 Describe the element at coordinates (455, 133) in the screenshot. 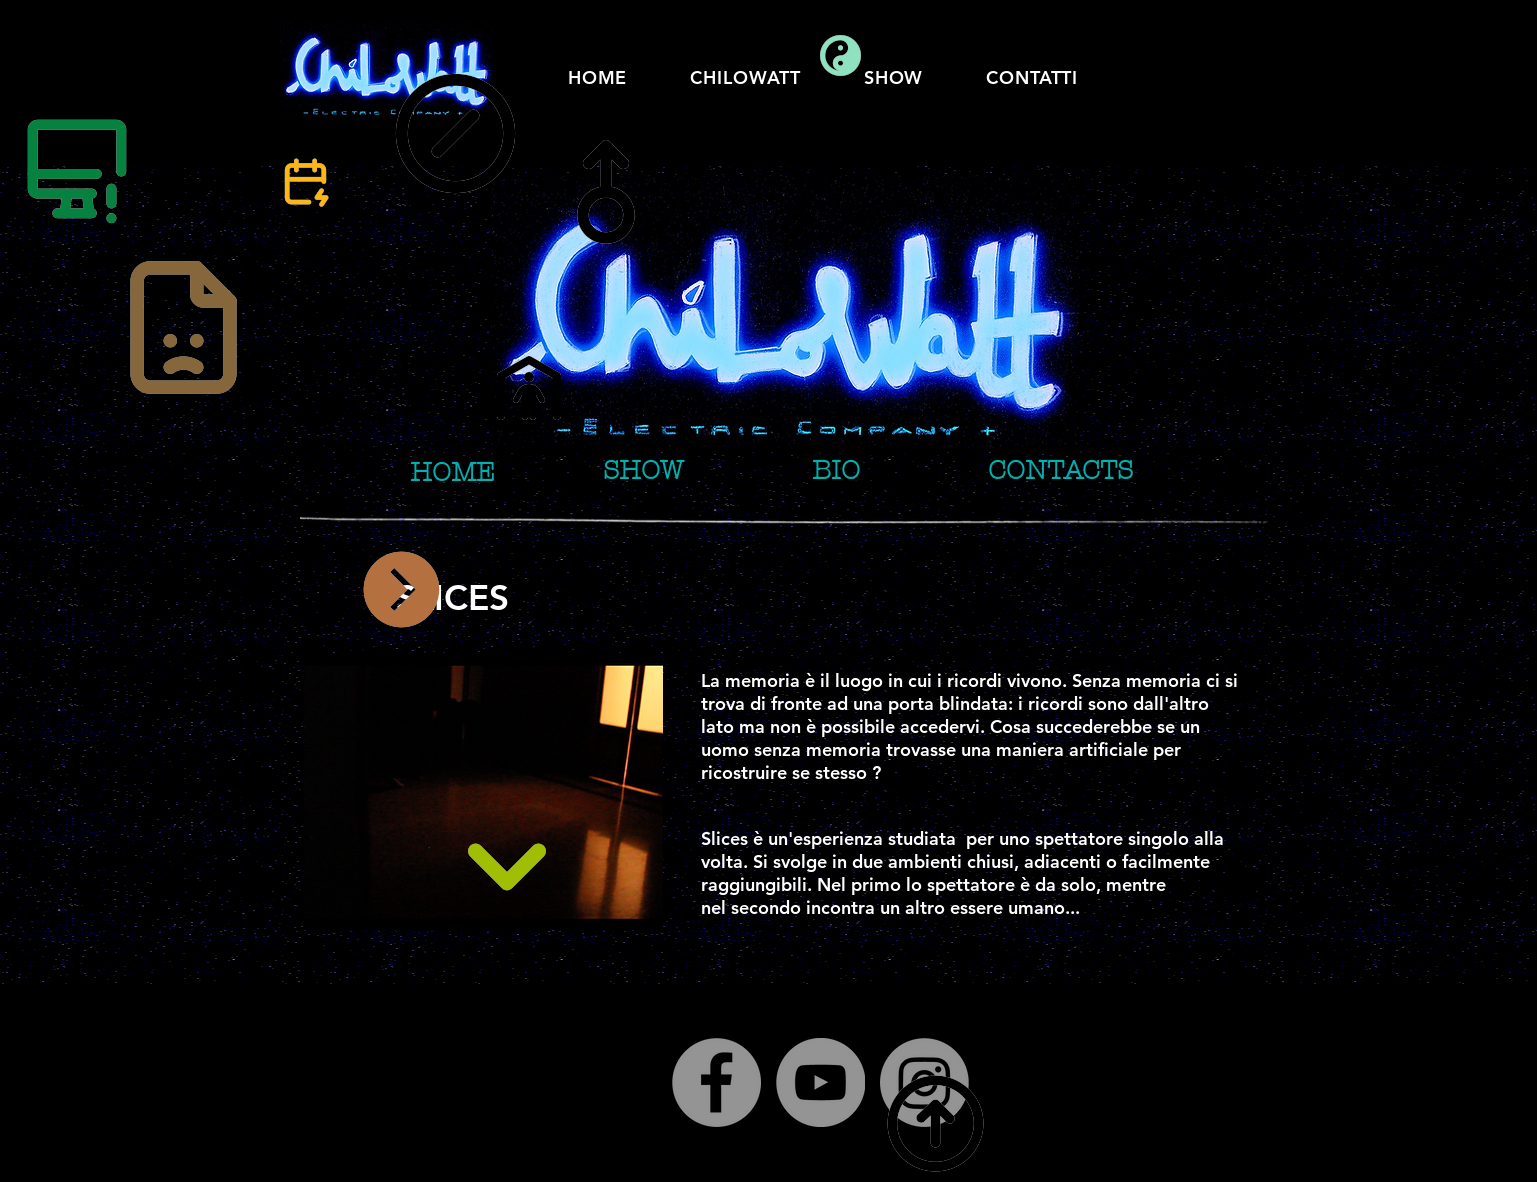

I see `indicates a forbidden or prohibited action` at that location.